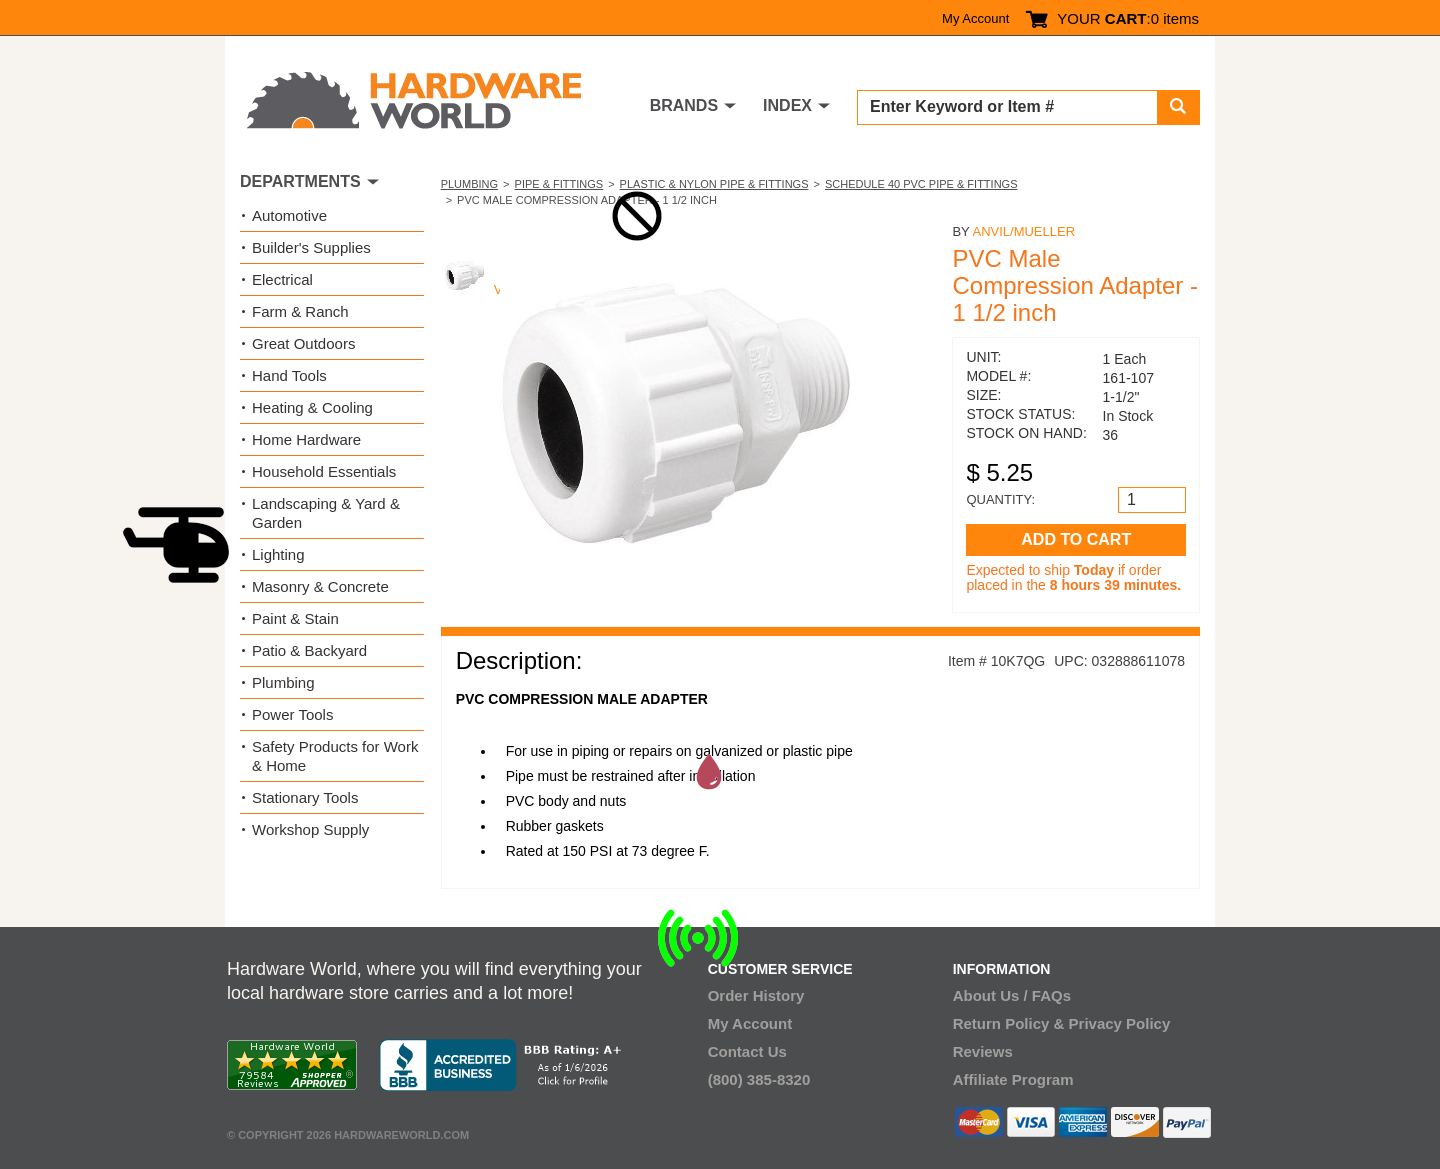 The width and height of the screenshot is (1440, 1169). What do you see at coordinates (709, 772) in the screenshot?
I see `indicates water usage or hydration tracking` at bounding box center [709, 772].